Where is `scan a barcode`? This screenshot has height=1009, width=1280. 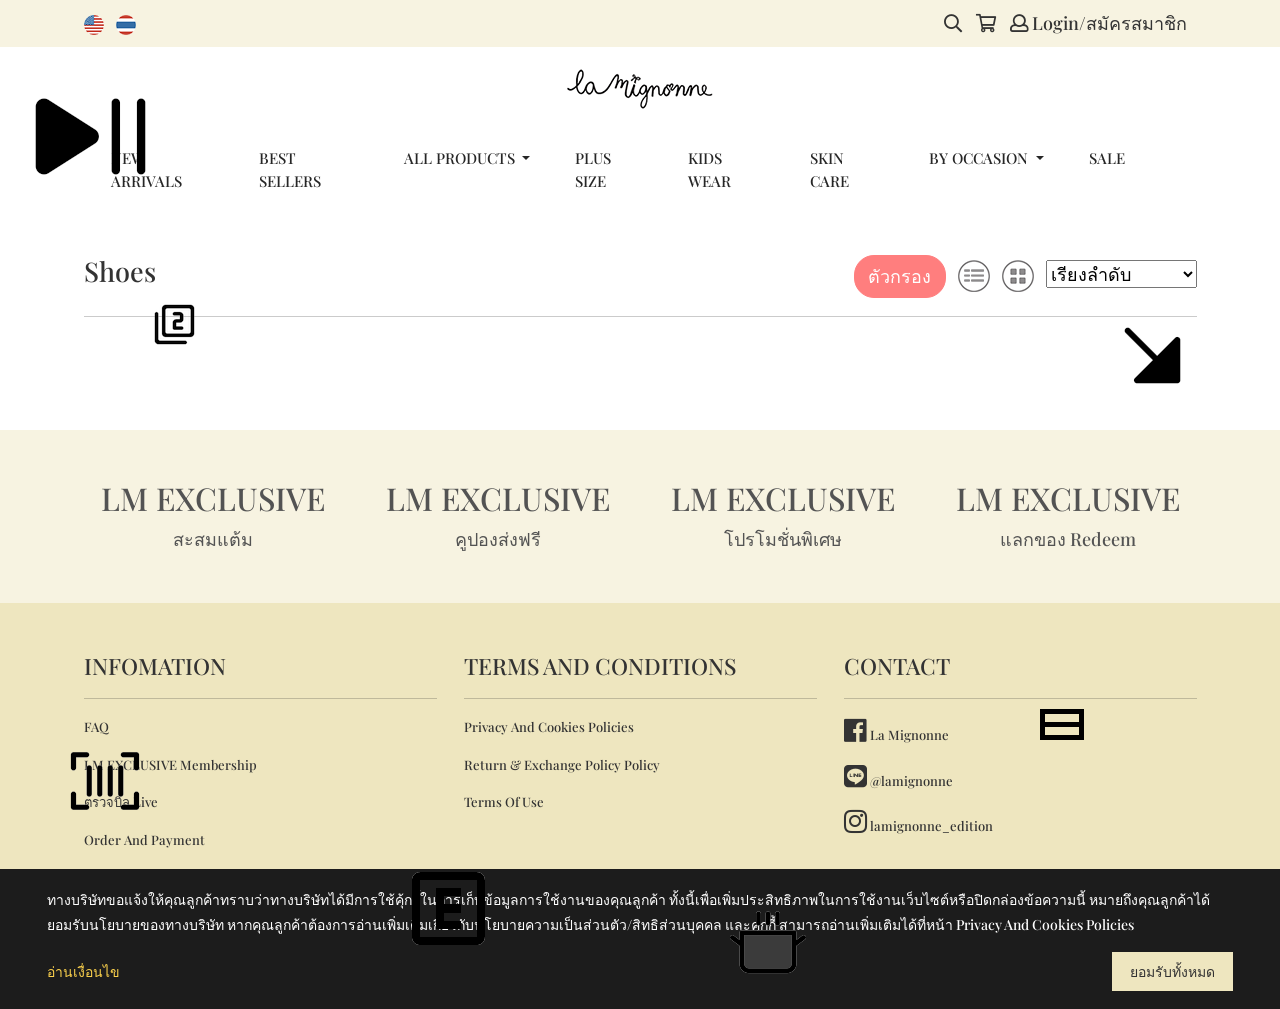 scan a barcode is located at coordinates (105, 781).